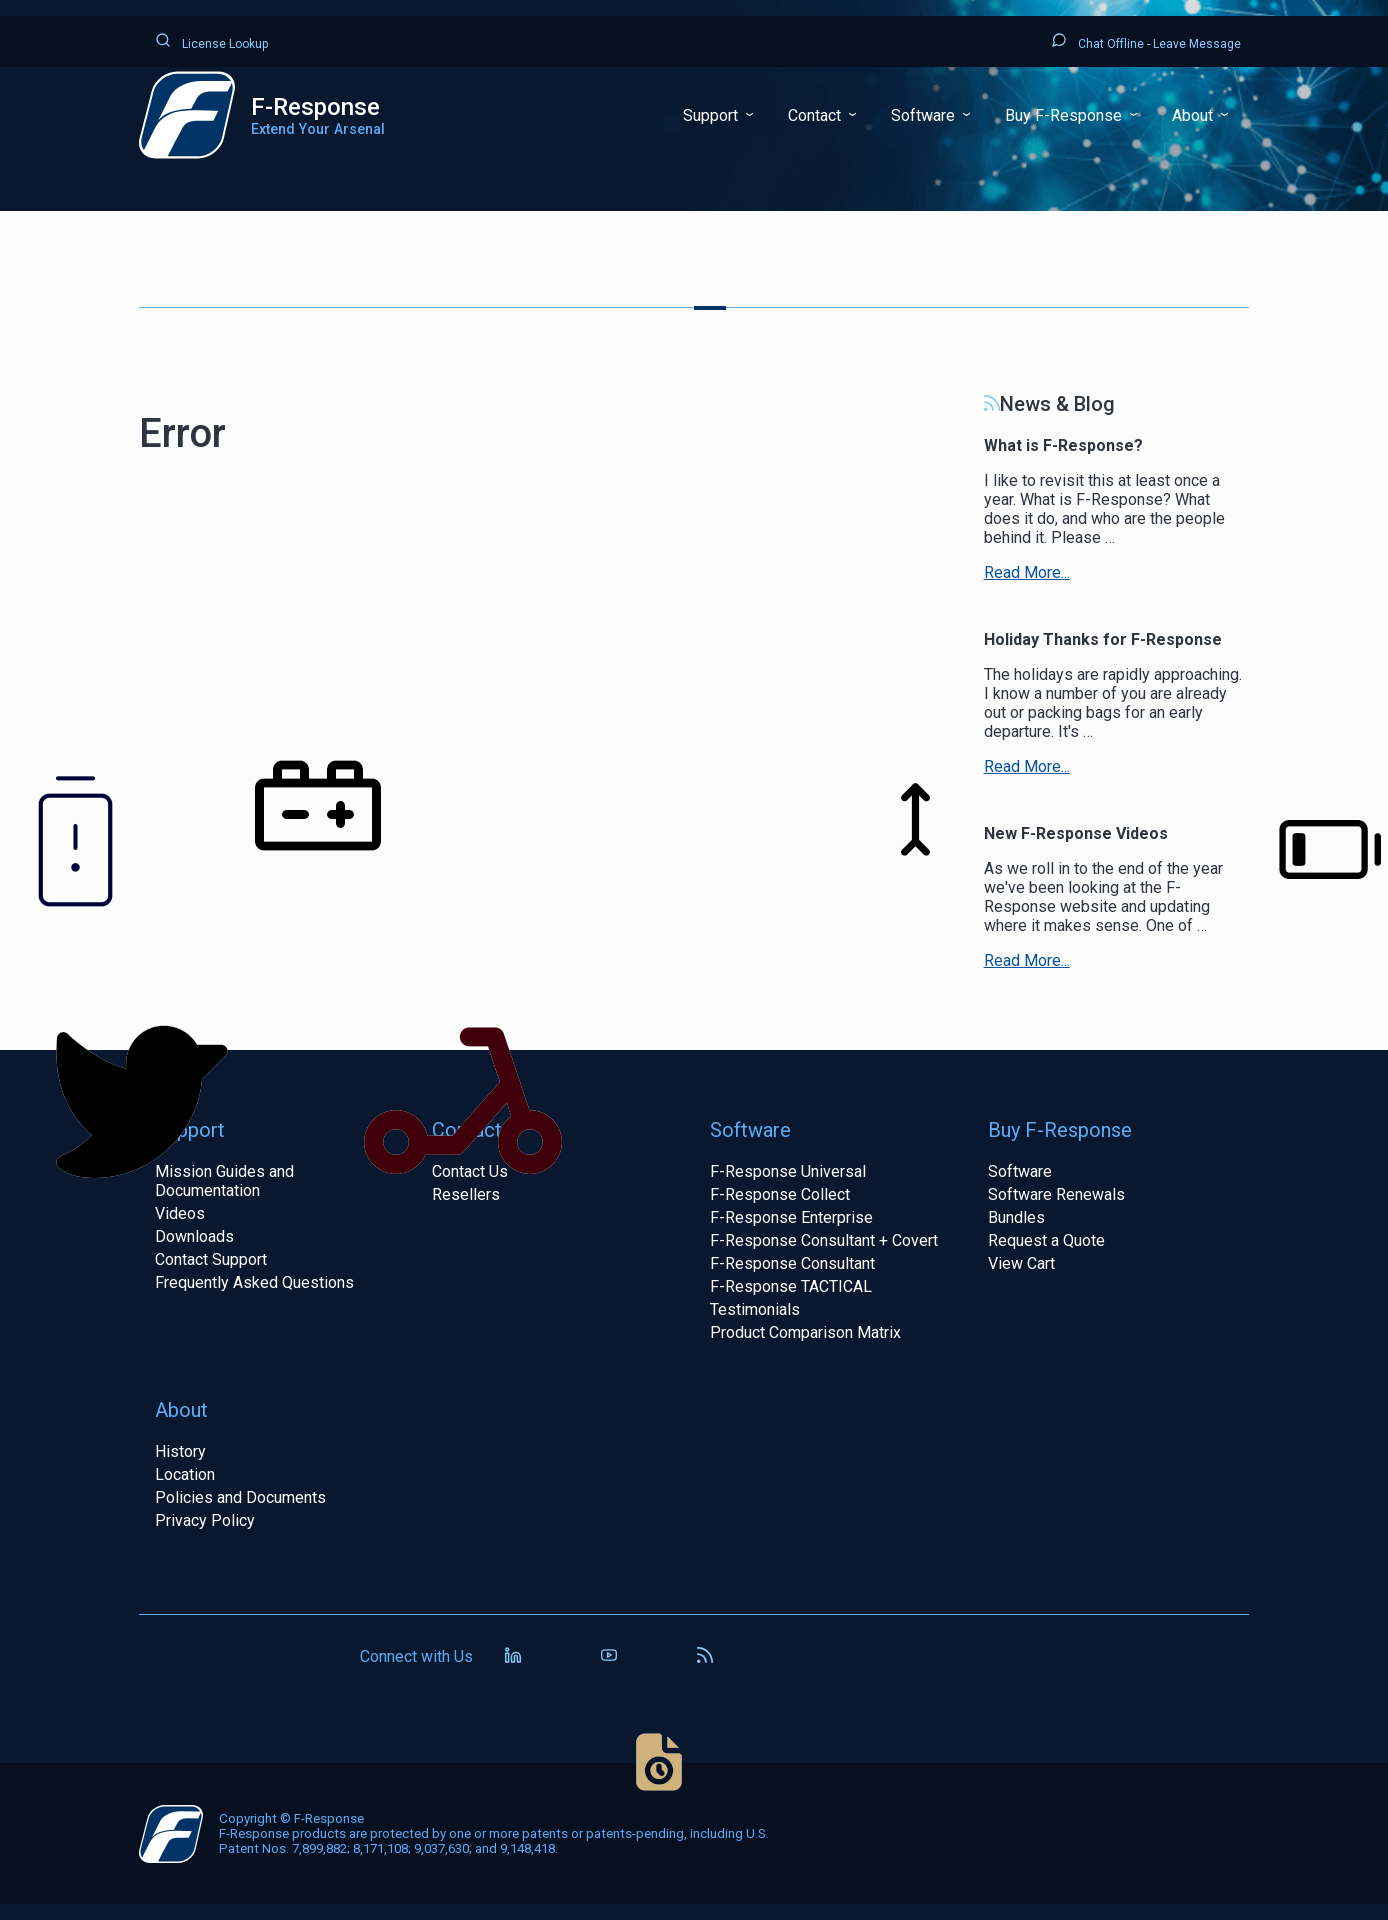 The width and height of the screenshot is (1388, 1920). What do you see at coordinates (75, 843) in the screenshot?
I see `indicates low battery warning` at bounding box center [75, 843].